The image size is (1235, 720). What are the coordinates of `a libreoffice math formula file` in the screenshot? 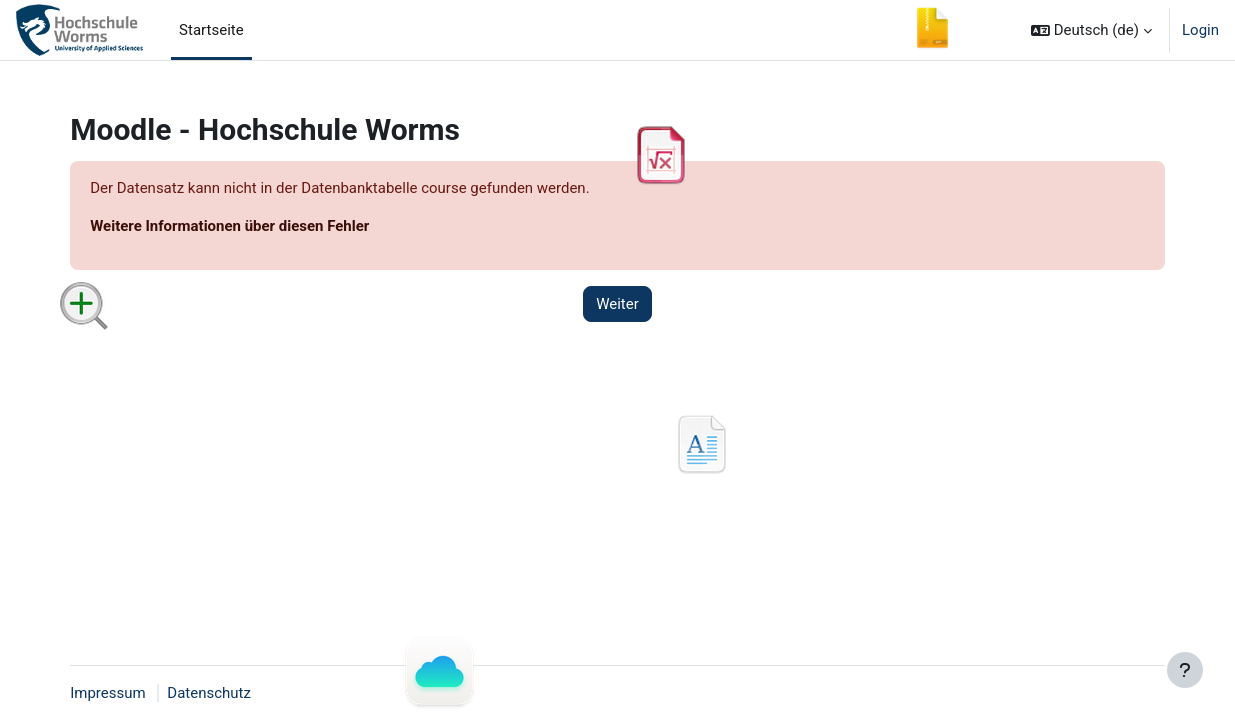 It's located at (661, 155).